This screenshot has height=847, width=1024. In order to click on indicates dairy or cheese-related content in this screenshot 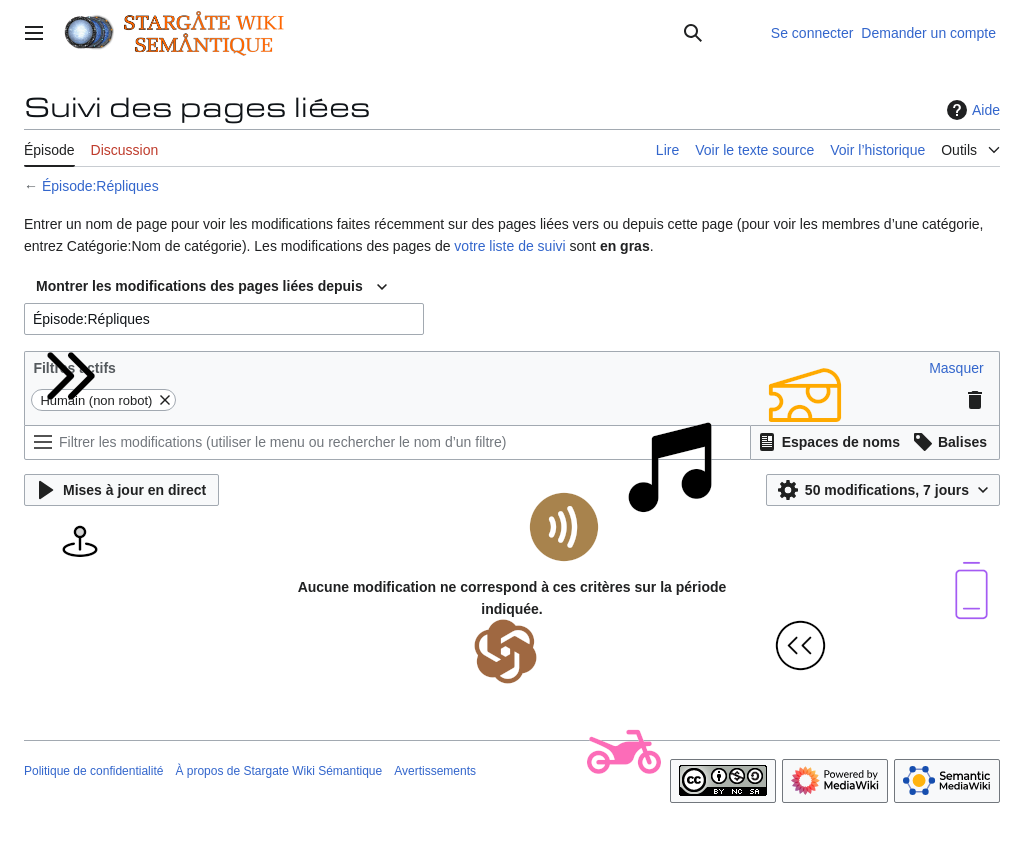, I will do `click(805, 399)`.